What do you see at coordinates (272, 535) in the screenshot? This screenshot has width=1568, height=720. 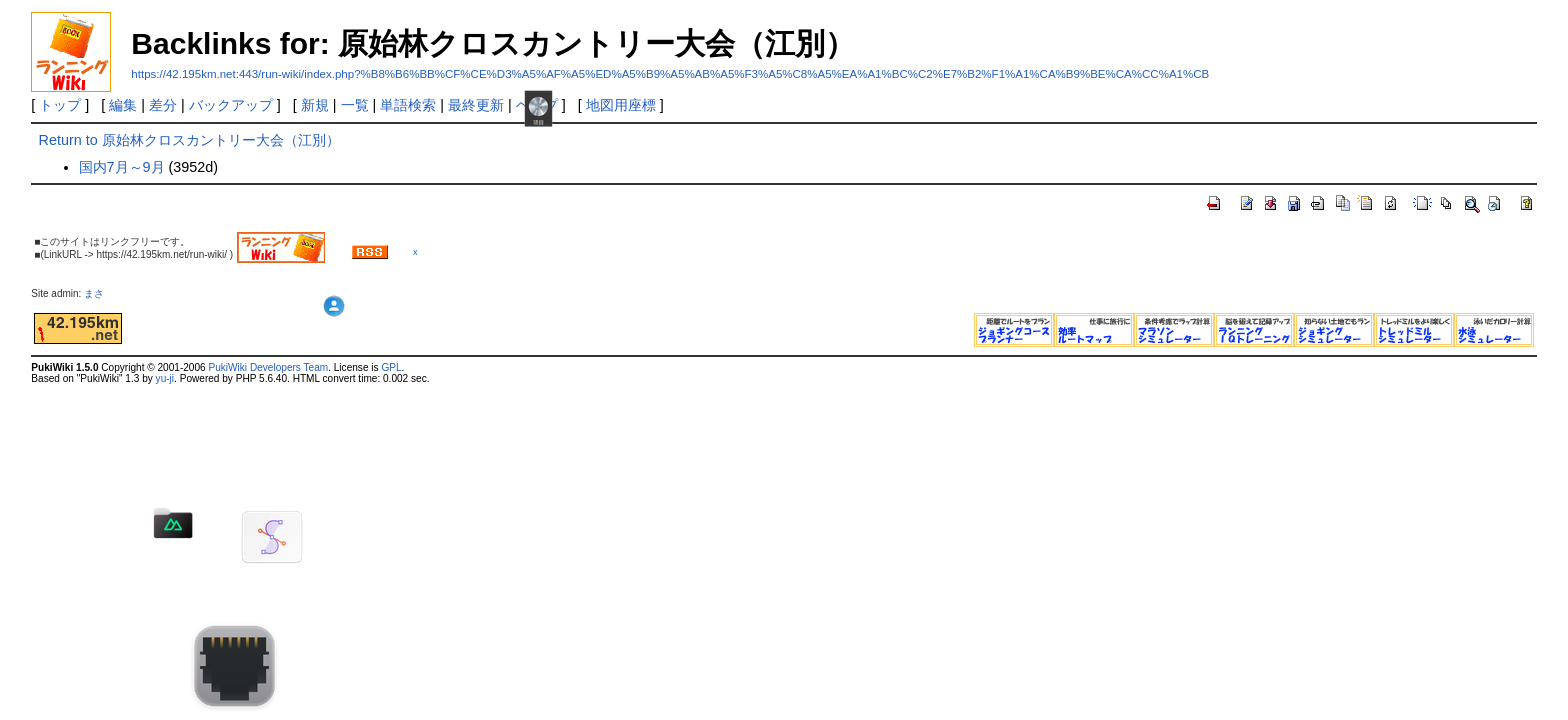 I see `compressed SVG image file` at bounding box center [272, 535].